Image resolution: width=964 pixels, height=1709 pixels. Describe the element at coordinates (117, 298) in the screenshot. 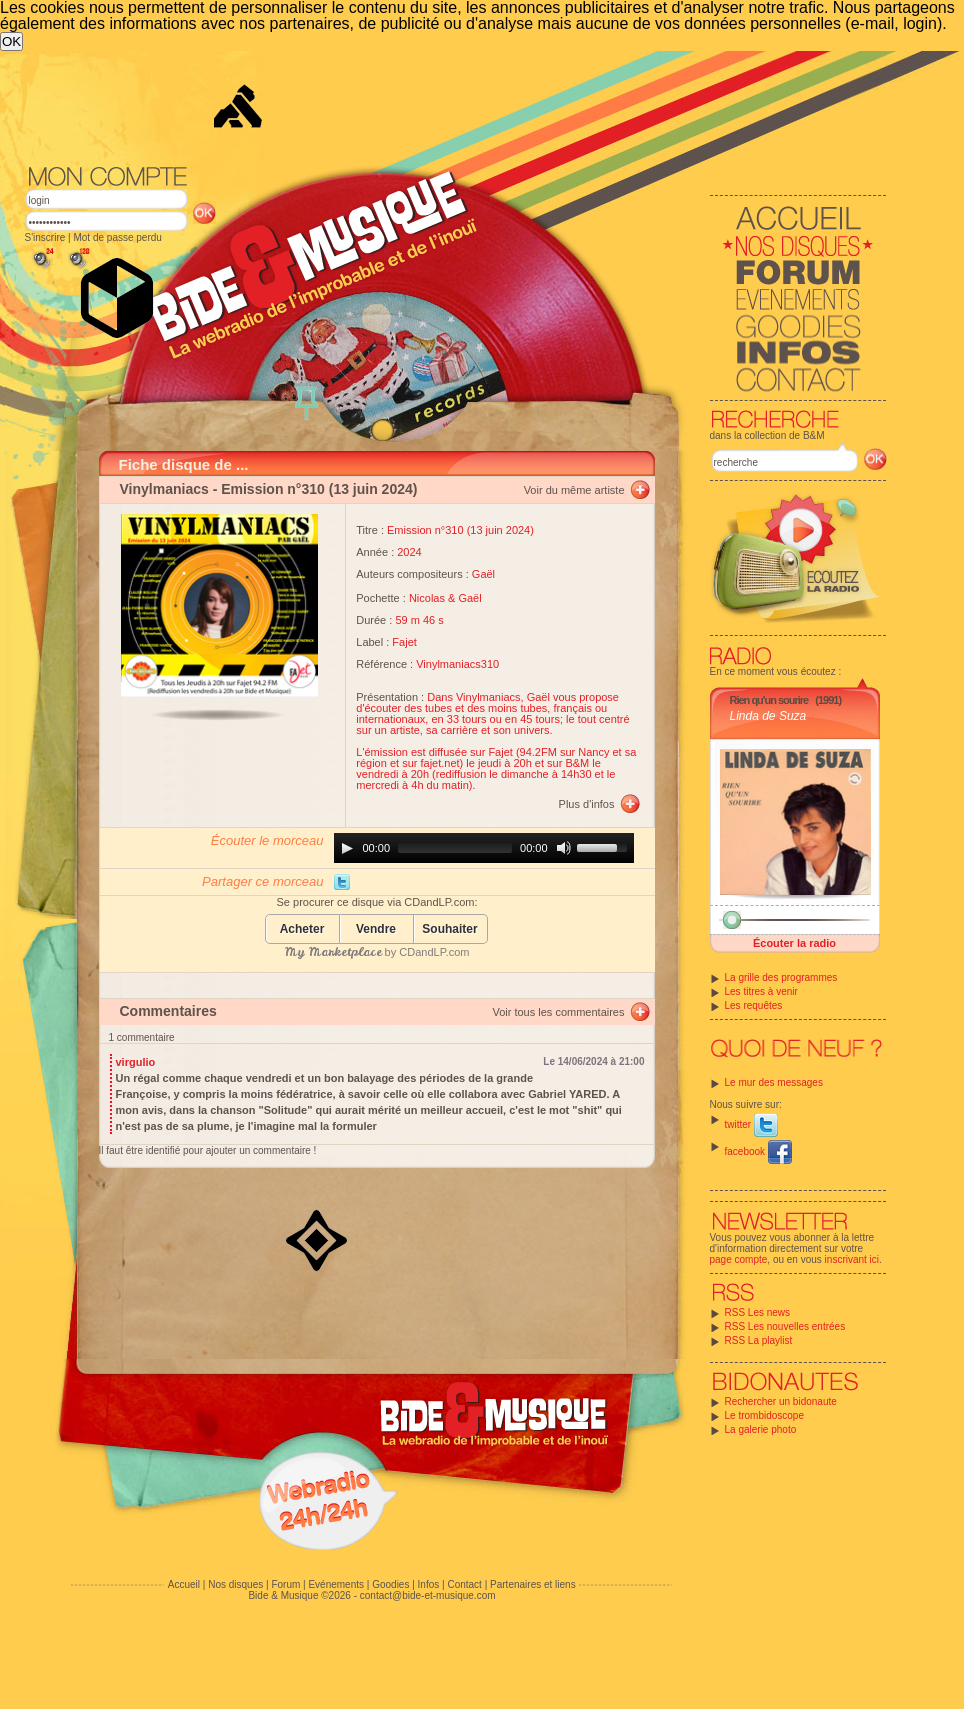

I see `flatpak package manager logo` at that location.